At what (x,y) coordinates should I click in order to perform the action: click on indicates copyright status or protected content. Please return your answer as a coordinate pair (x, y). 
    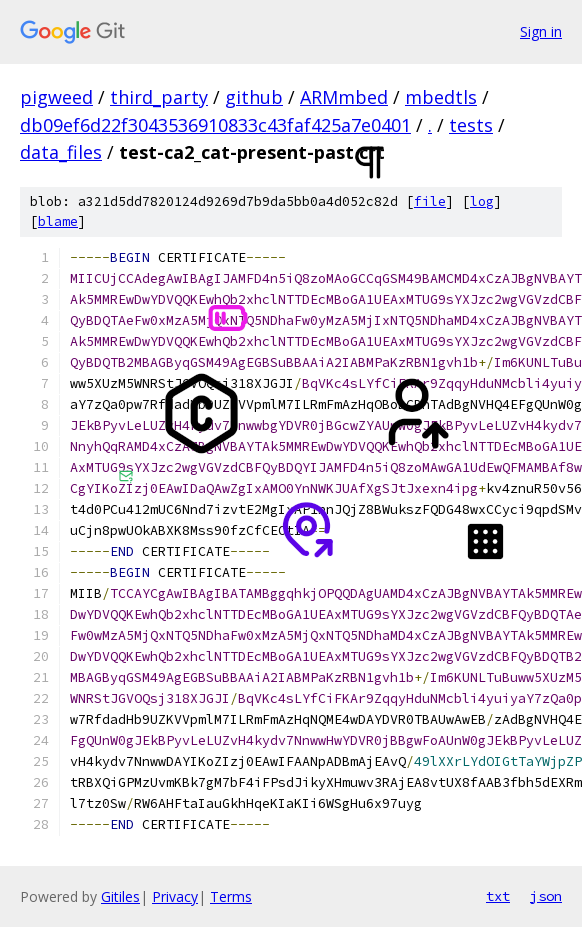
    Looking at the image, I should click on (201, 413).